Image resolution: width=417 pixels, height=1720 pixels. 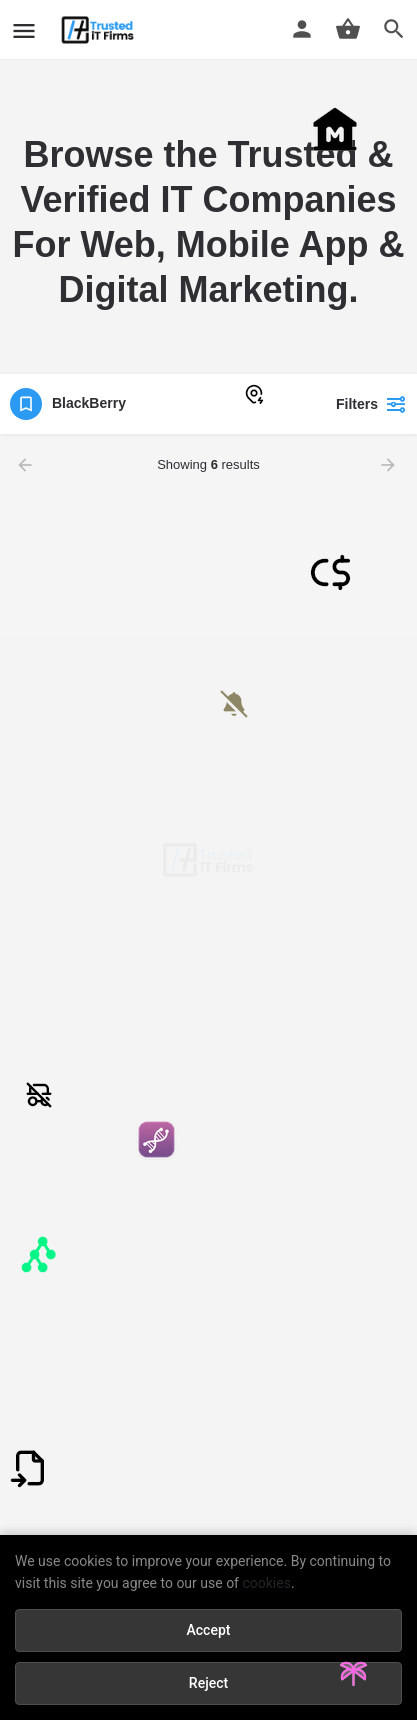 What do you see at coordinates (335, 129) in the screenshot?
I see `view nearby museums on the map` at bounding box center [335, 129].